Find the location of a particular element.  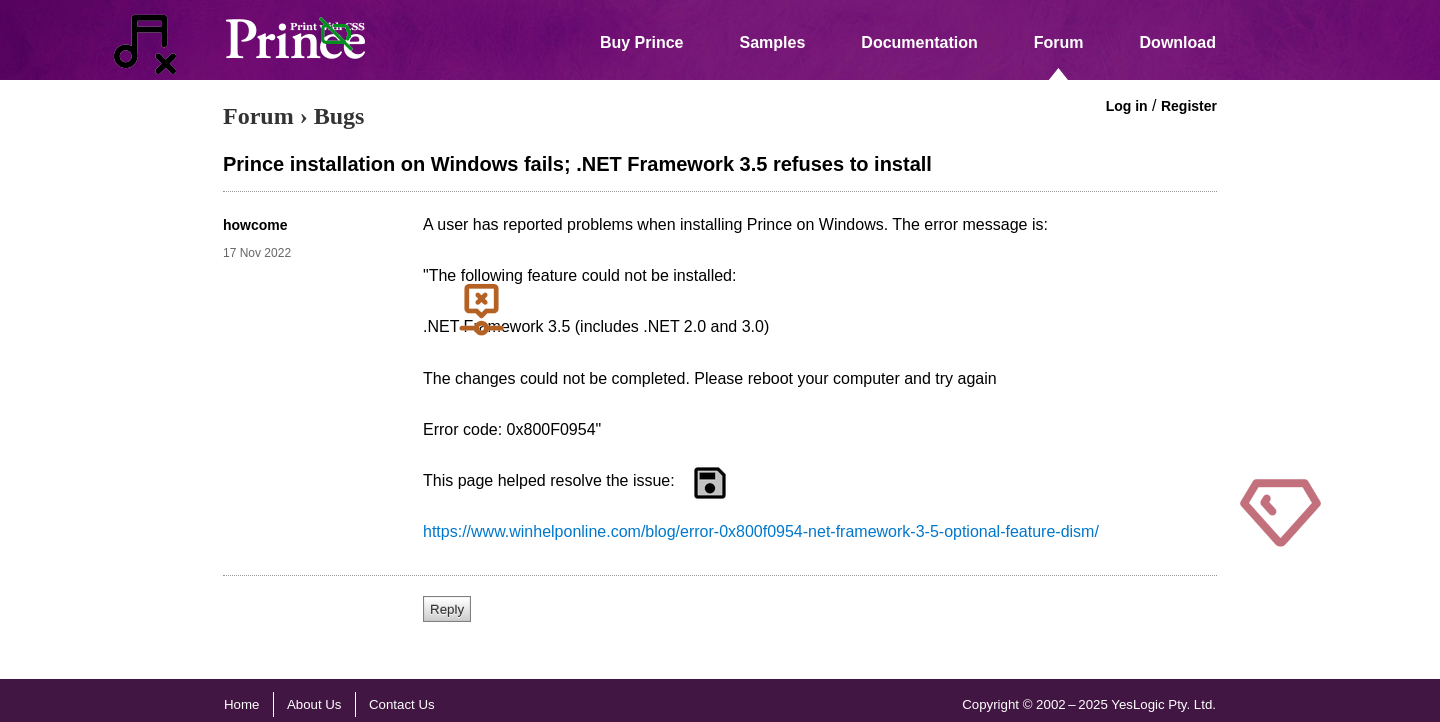

remove a song from playlist is located at coordinates (143, 41).